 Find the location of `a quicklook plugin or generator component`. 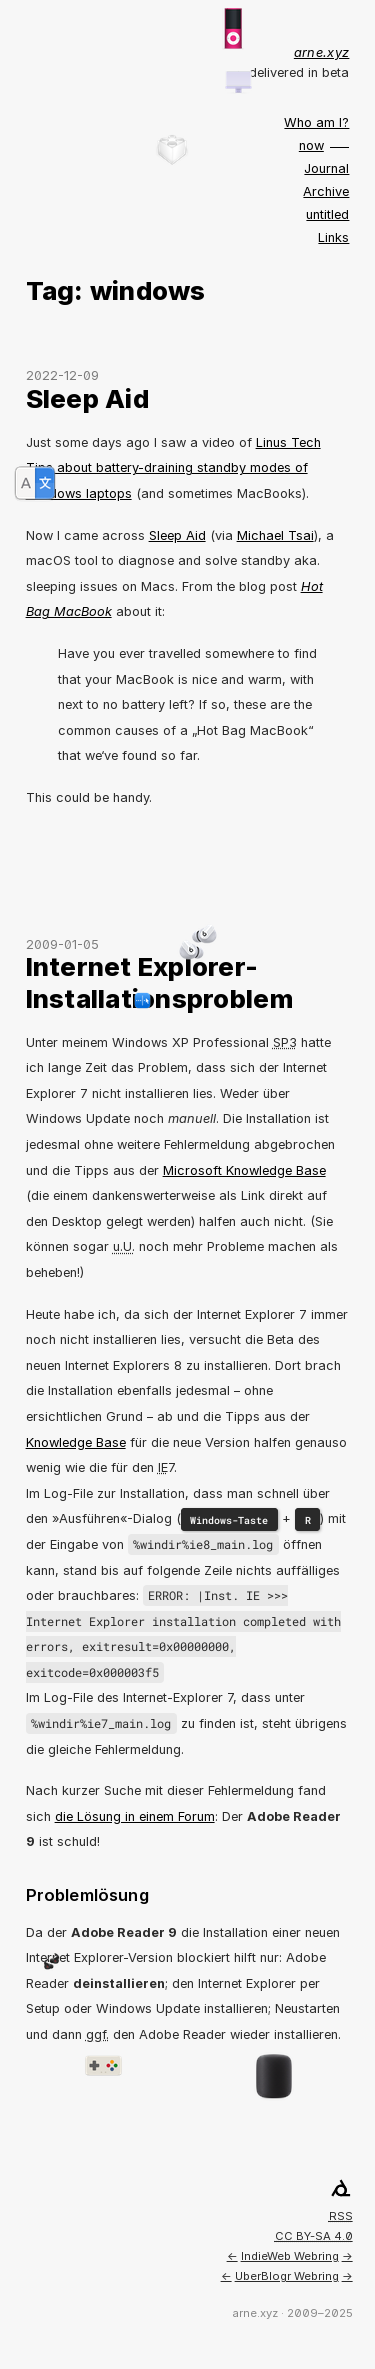

a quicklook plugin or generator component is located at coordinates (172, 150).